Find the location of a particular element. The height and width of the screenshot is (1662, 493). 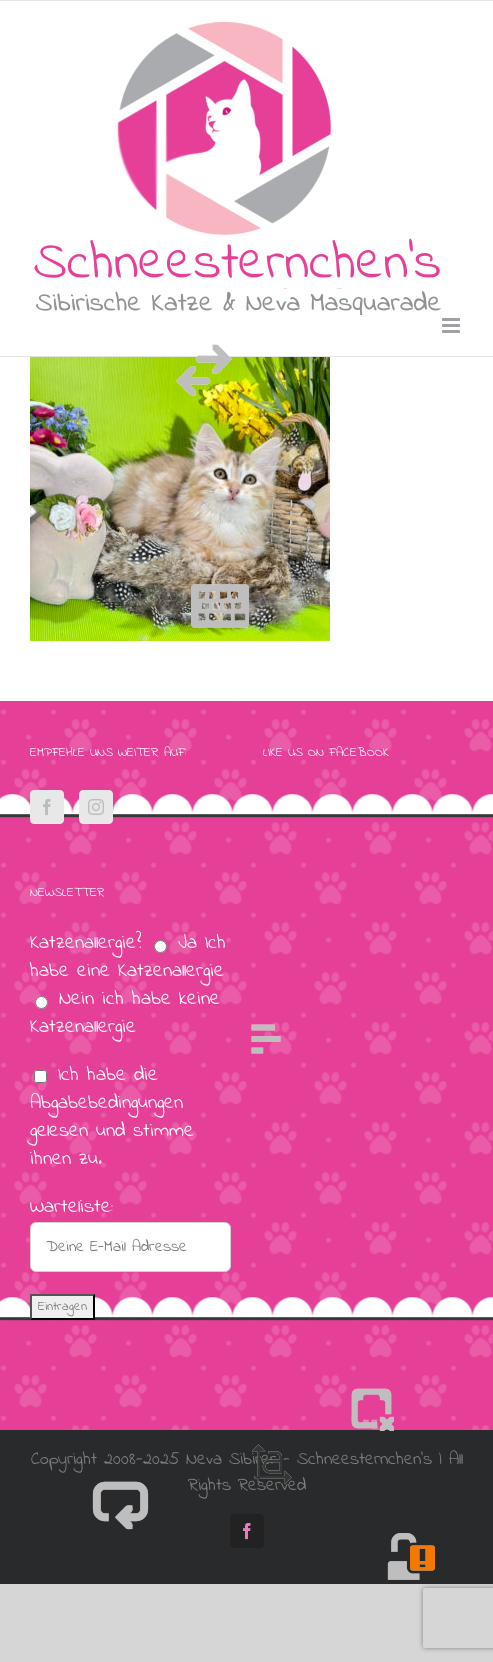

open font viewer application is located at coordinates (271, 1465).